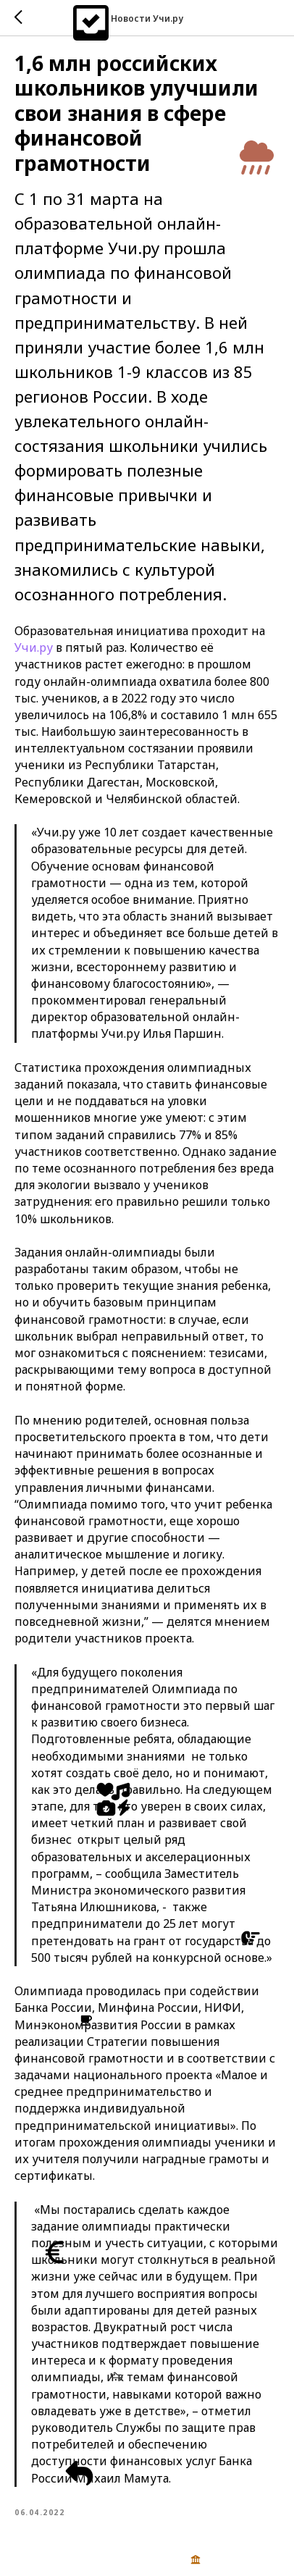 This screenshot has height=2576, width=294. What do you see at coordinates (256, 157) in the screenshot?
I see `indicates heavy rain or stormy weather conditions` at bounding box center [256, 157].